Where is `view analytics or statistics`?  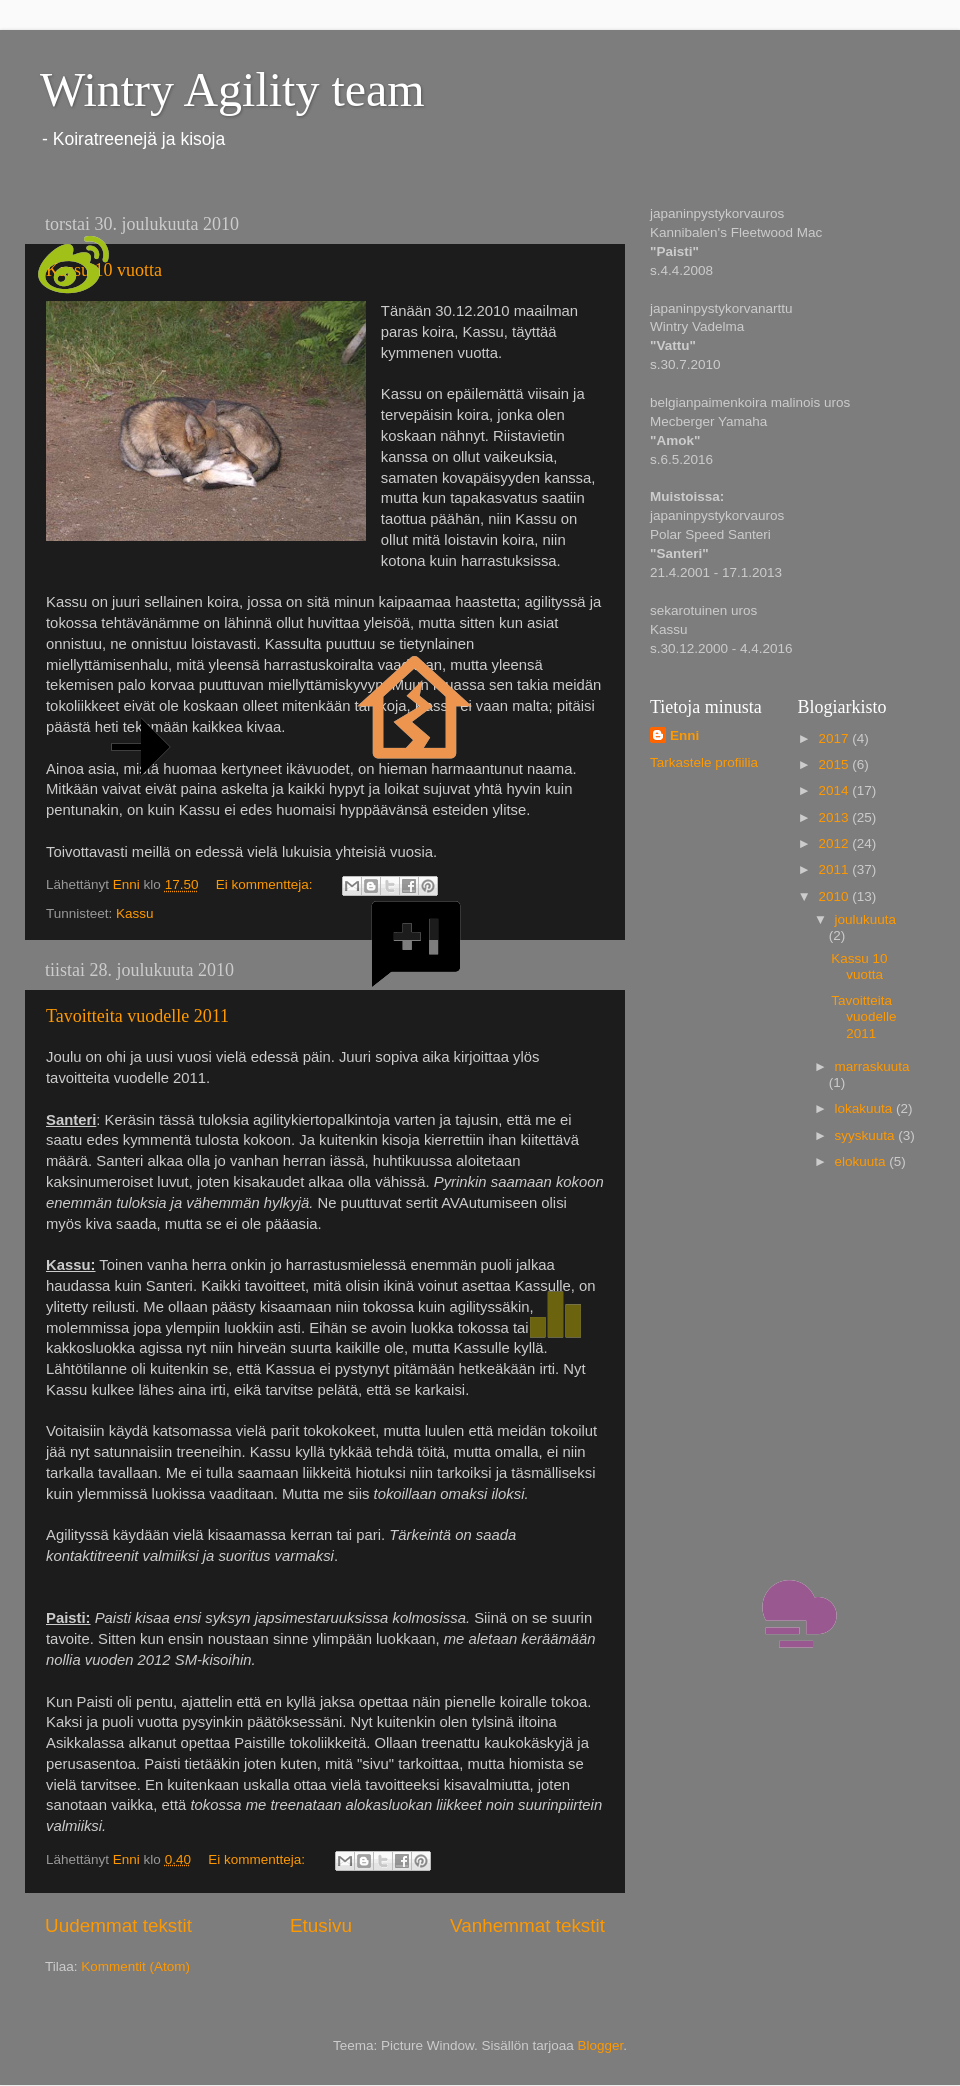 view analytics or statistics is located at coordinates (555, 1314).